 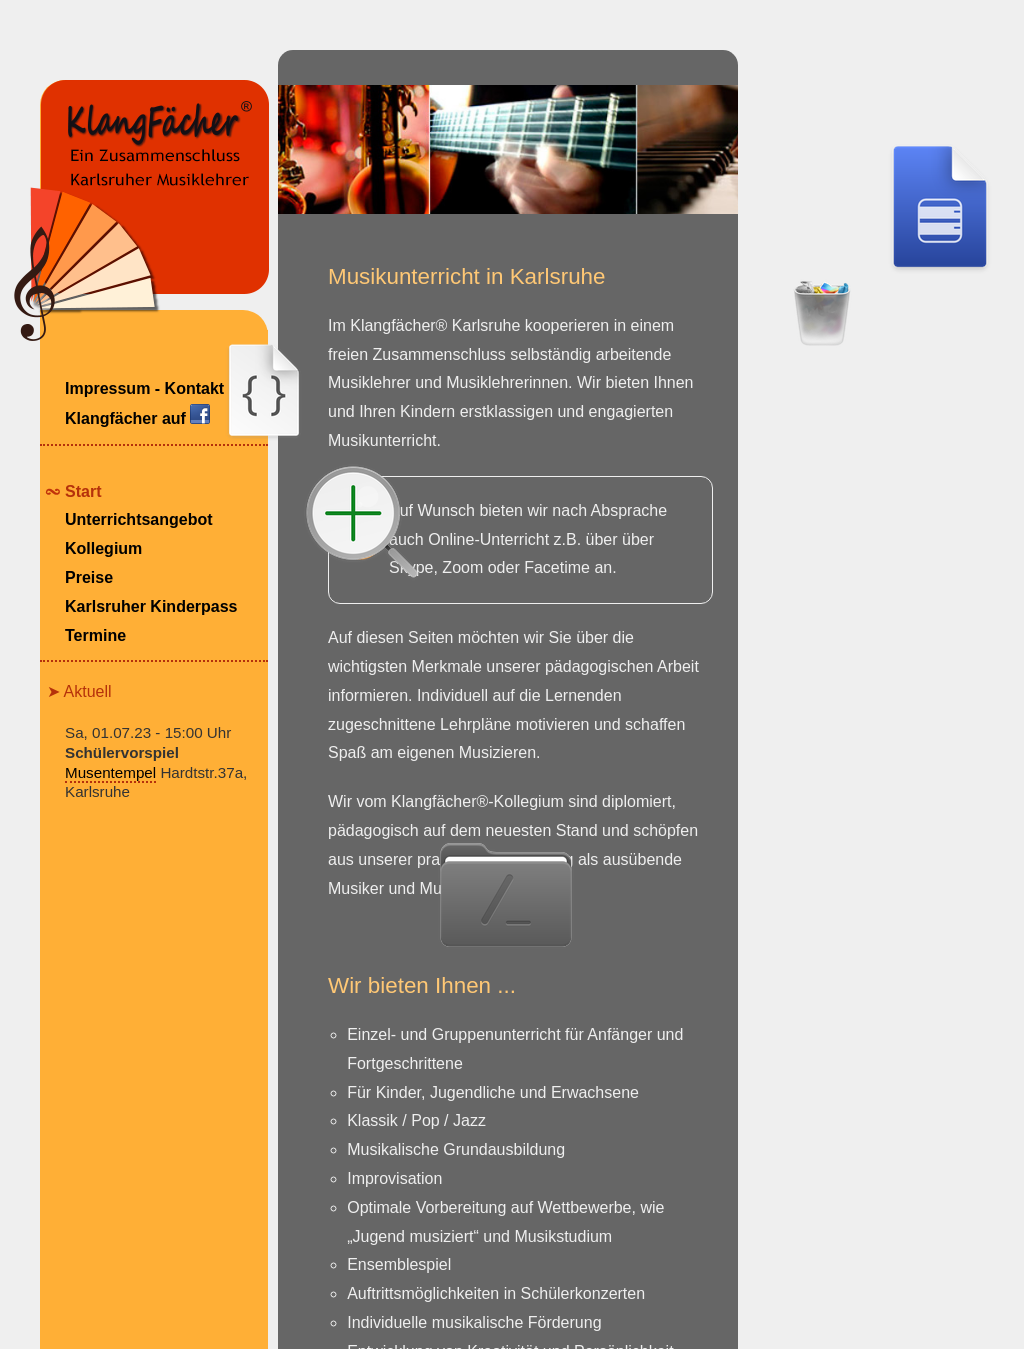 What do you see at coordinates (361, 521) in the screenshot?
I see `zoom in on the current view` at bounding box center [361, 521].